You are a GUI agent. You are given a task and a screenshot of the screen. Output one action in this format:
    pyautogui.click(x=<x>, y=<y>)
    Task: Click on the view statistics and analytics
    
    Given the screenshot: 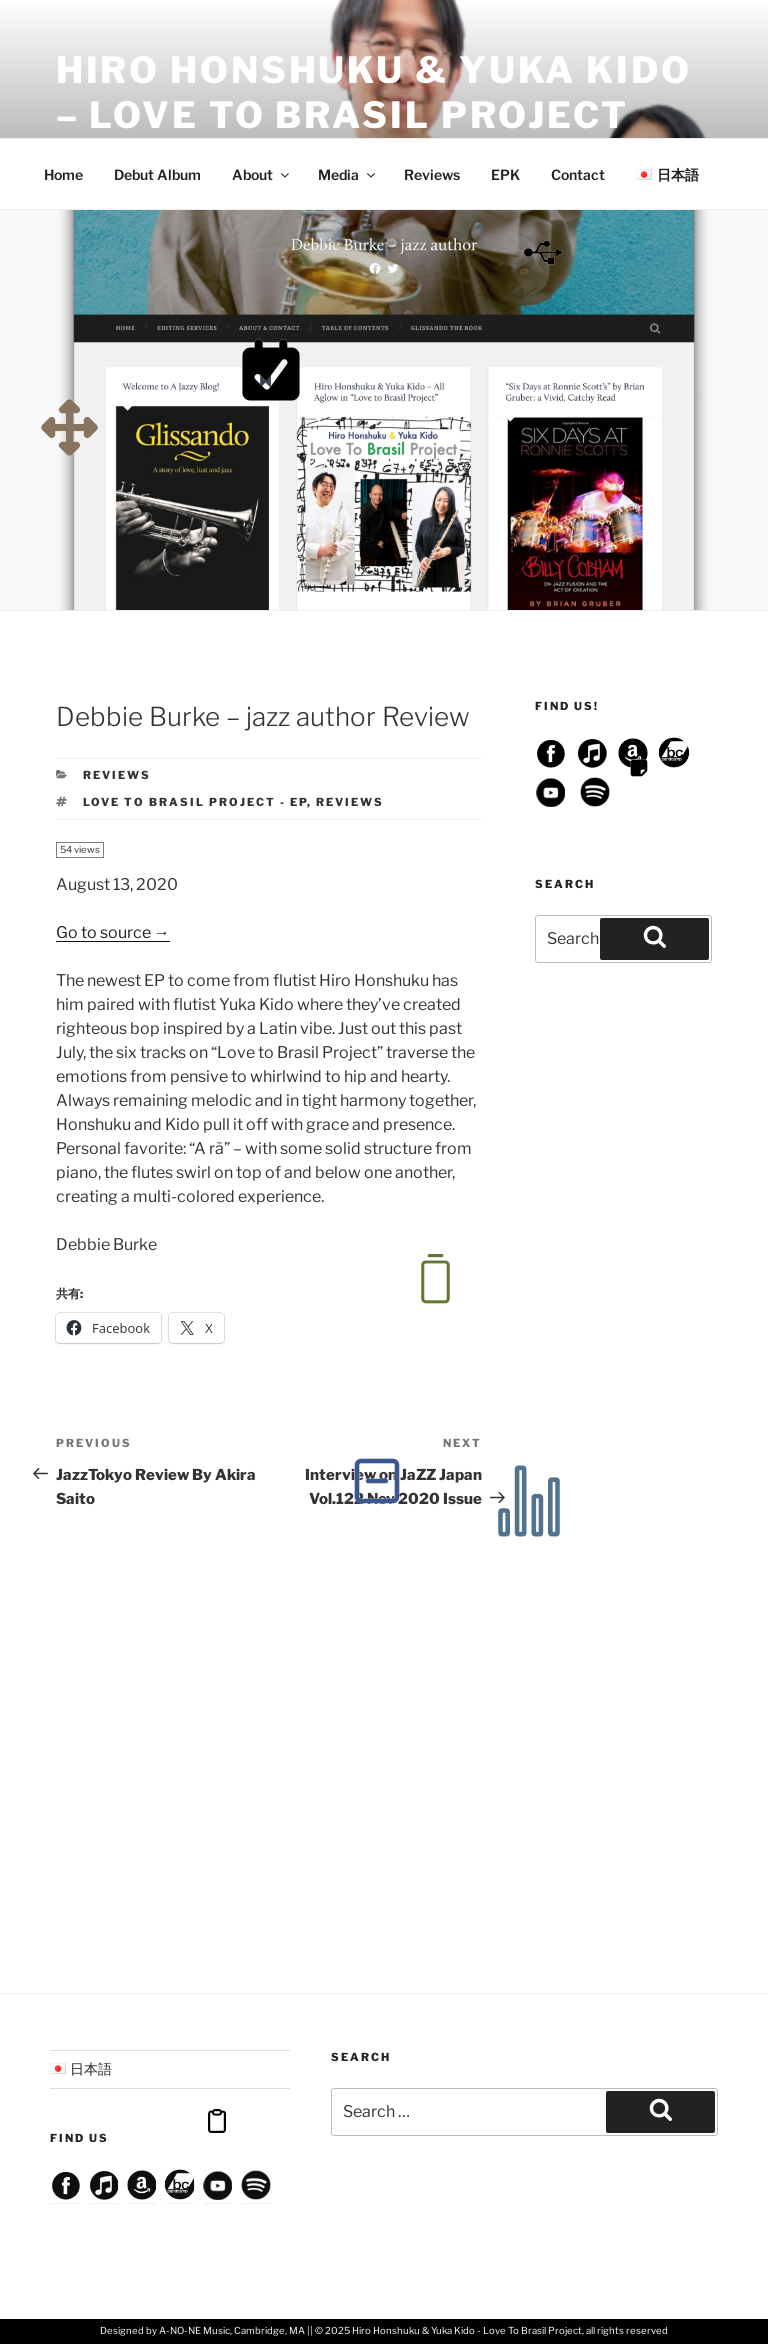 What is the action you would take?
    pyautogui.click(x=529, y=1501)
    